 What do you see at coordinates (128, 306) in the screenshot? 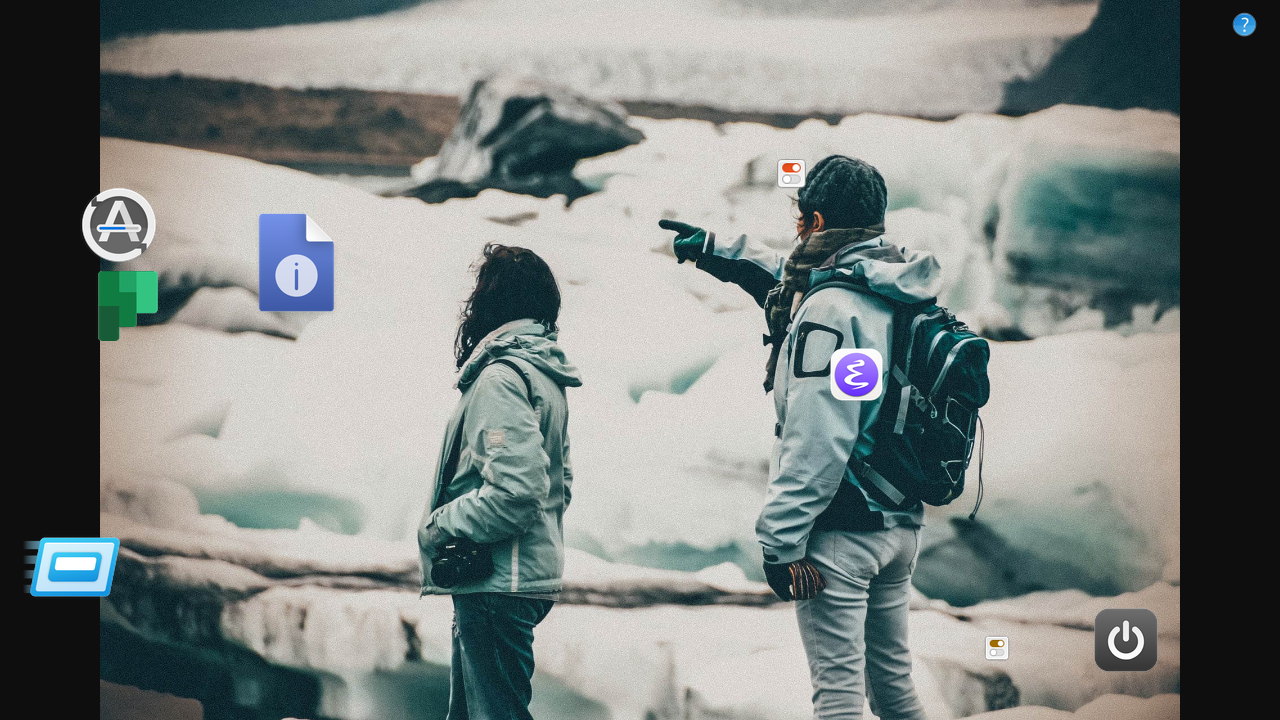
I see `open microsoft planner app` at bounding box center [128, 306].